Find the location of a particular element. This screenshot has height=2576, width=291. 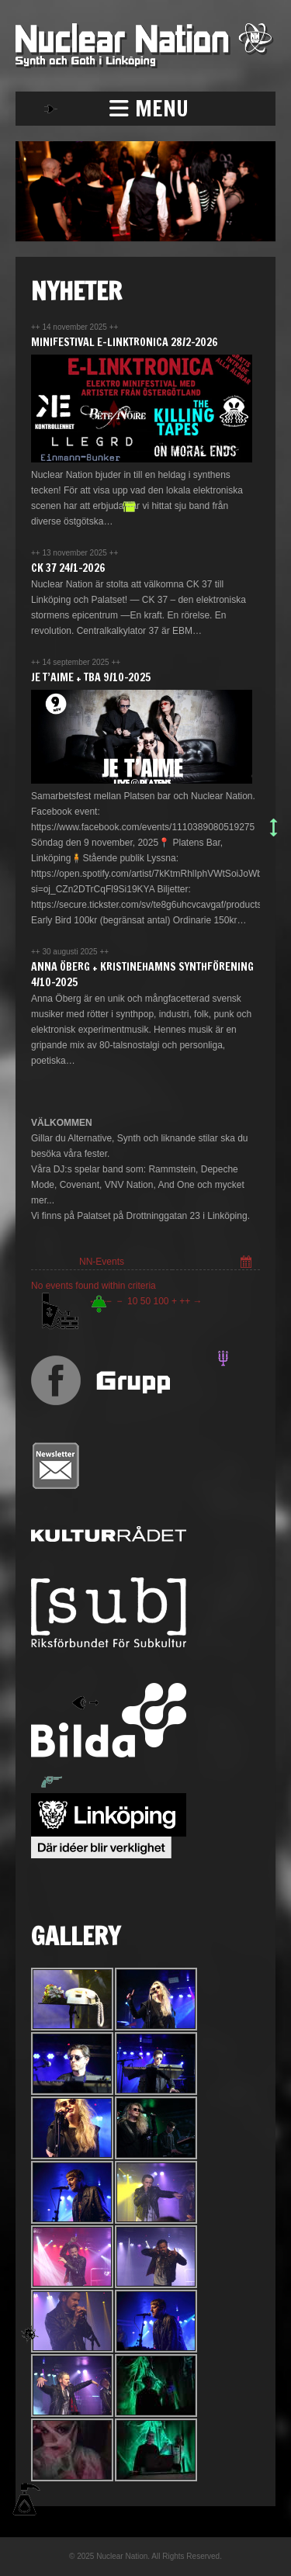

decorative lighting or ambiance setting is located at coordinates (223, 1358).